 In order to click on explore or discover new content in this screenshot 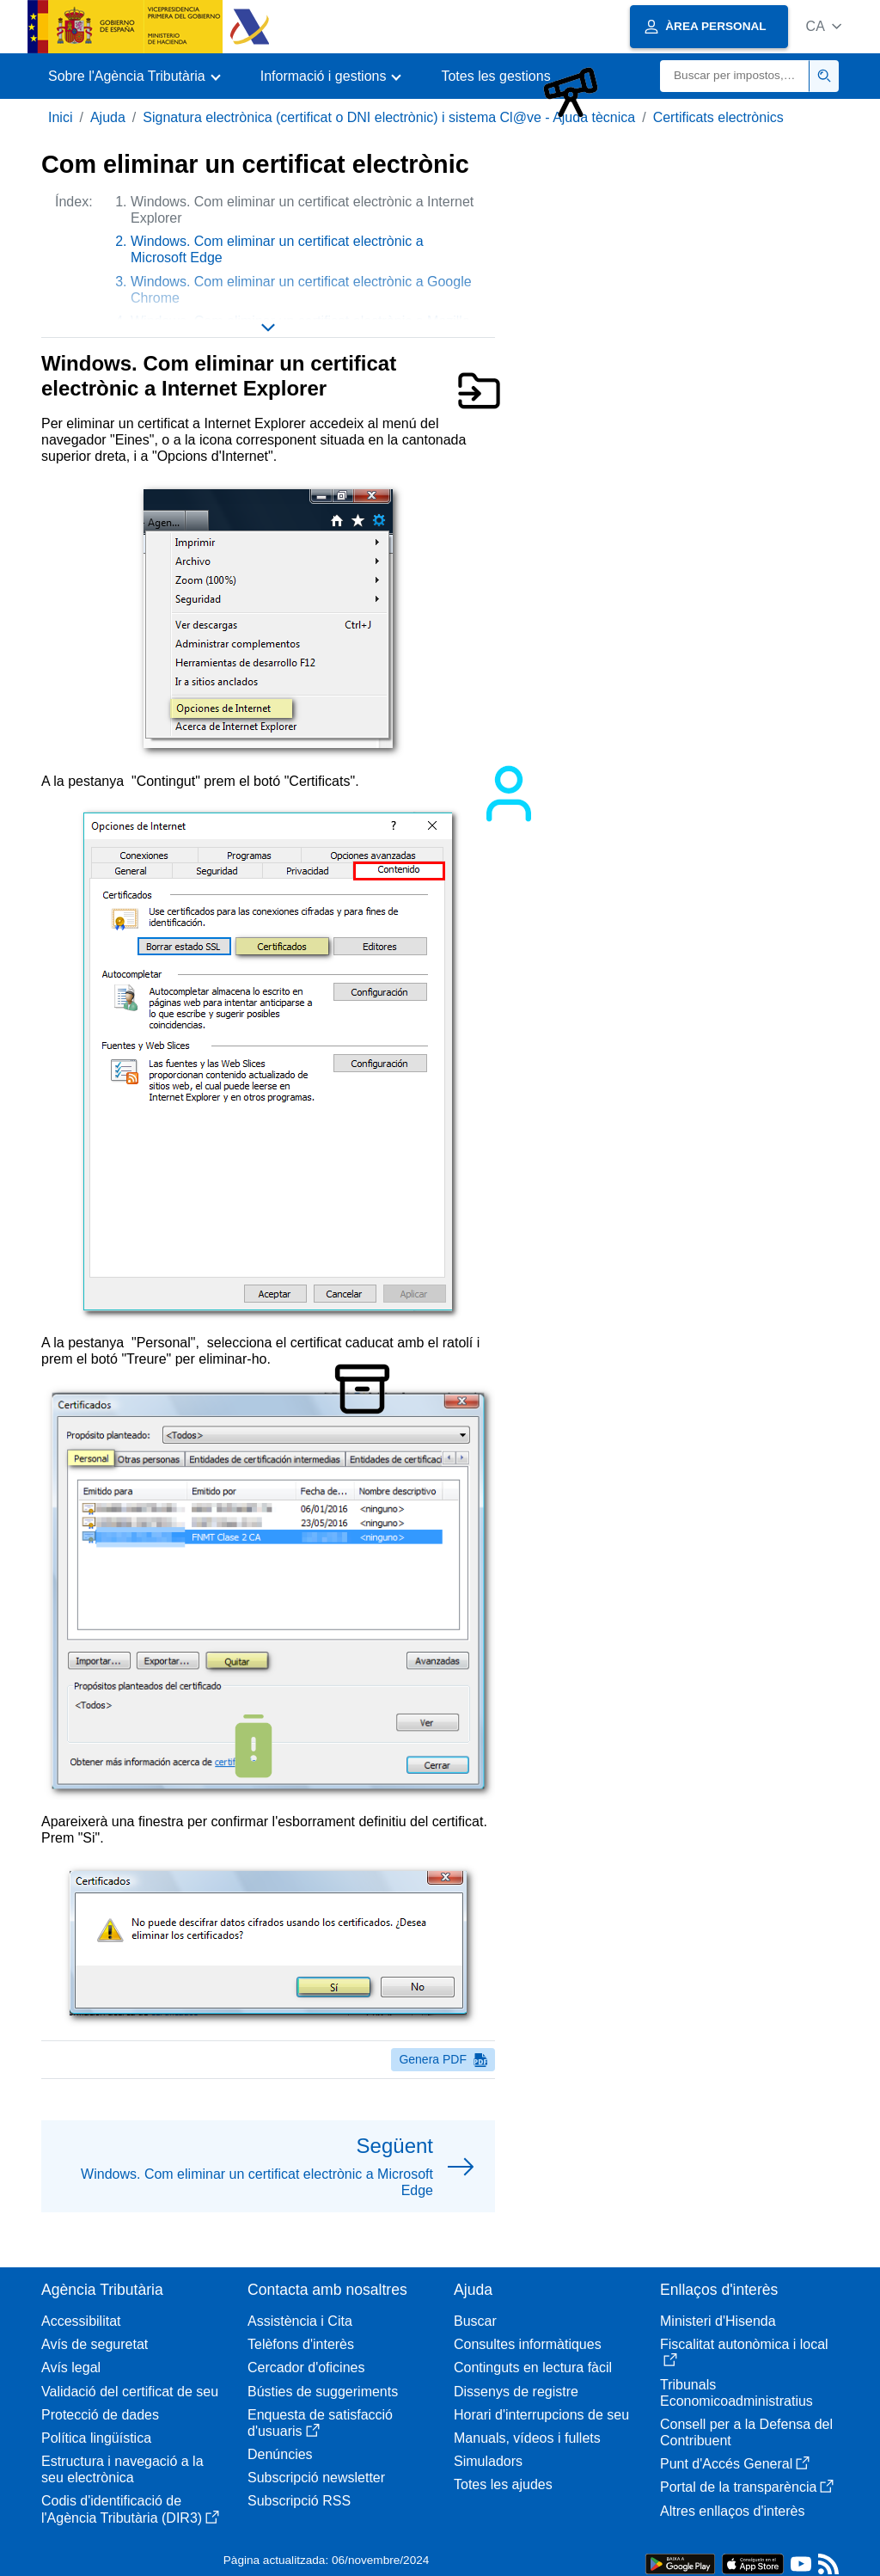, I will do `click(571, 92)`.